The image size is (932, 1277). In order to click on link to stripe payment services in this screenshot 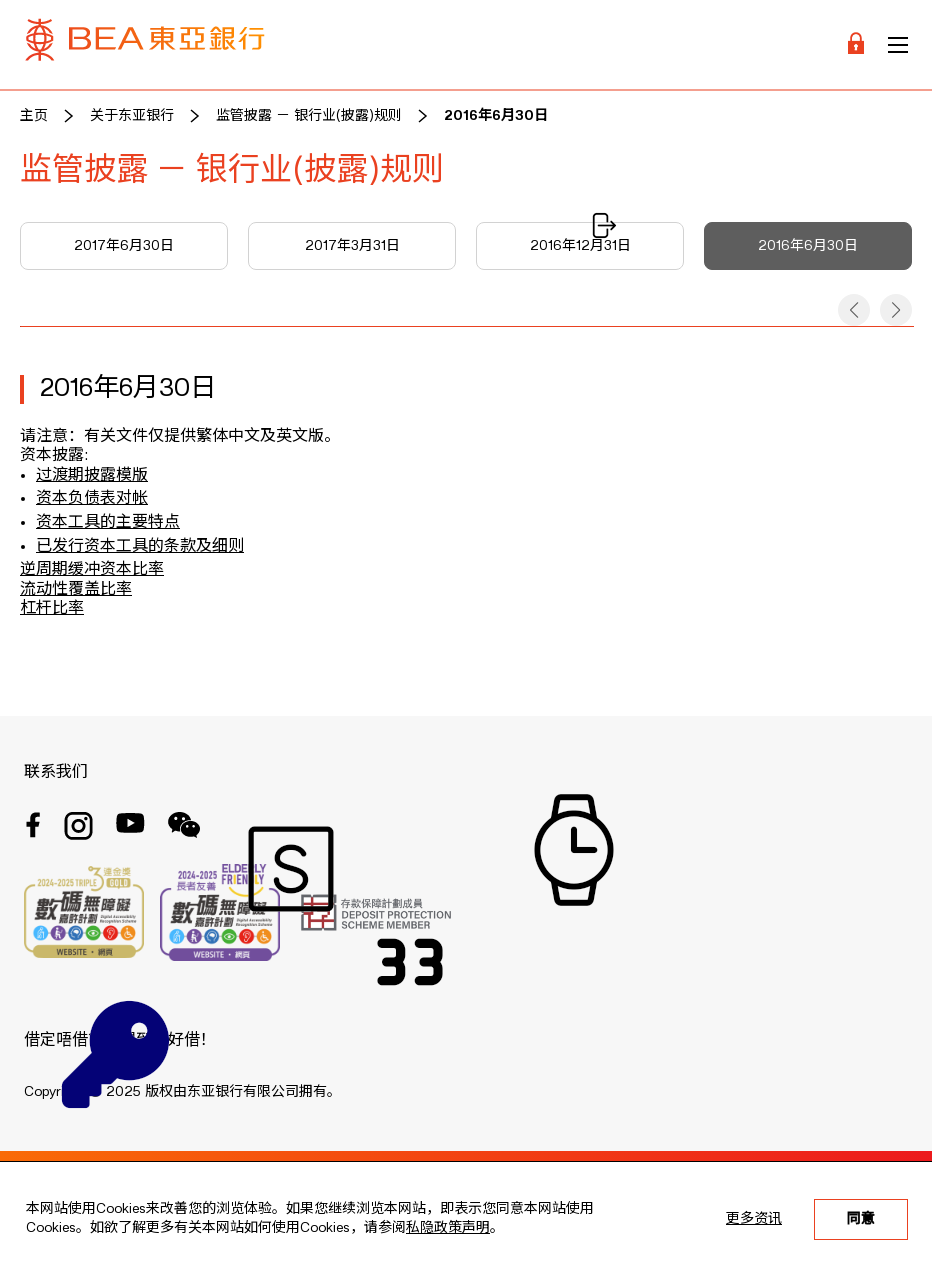, I will do `click(291, 869)`.